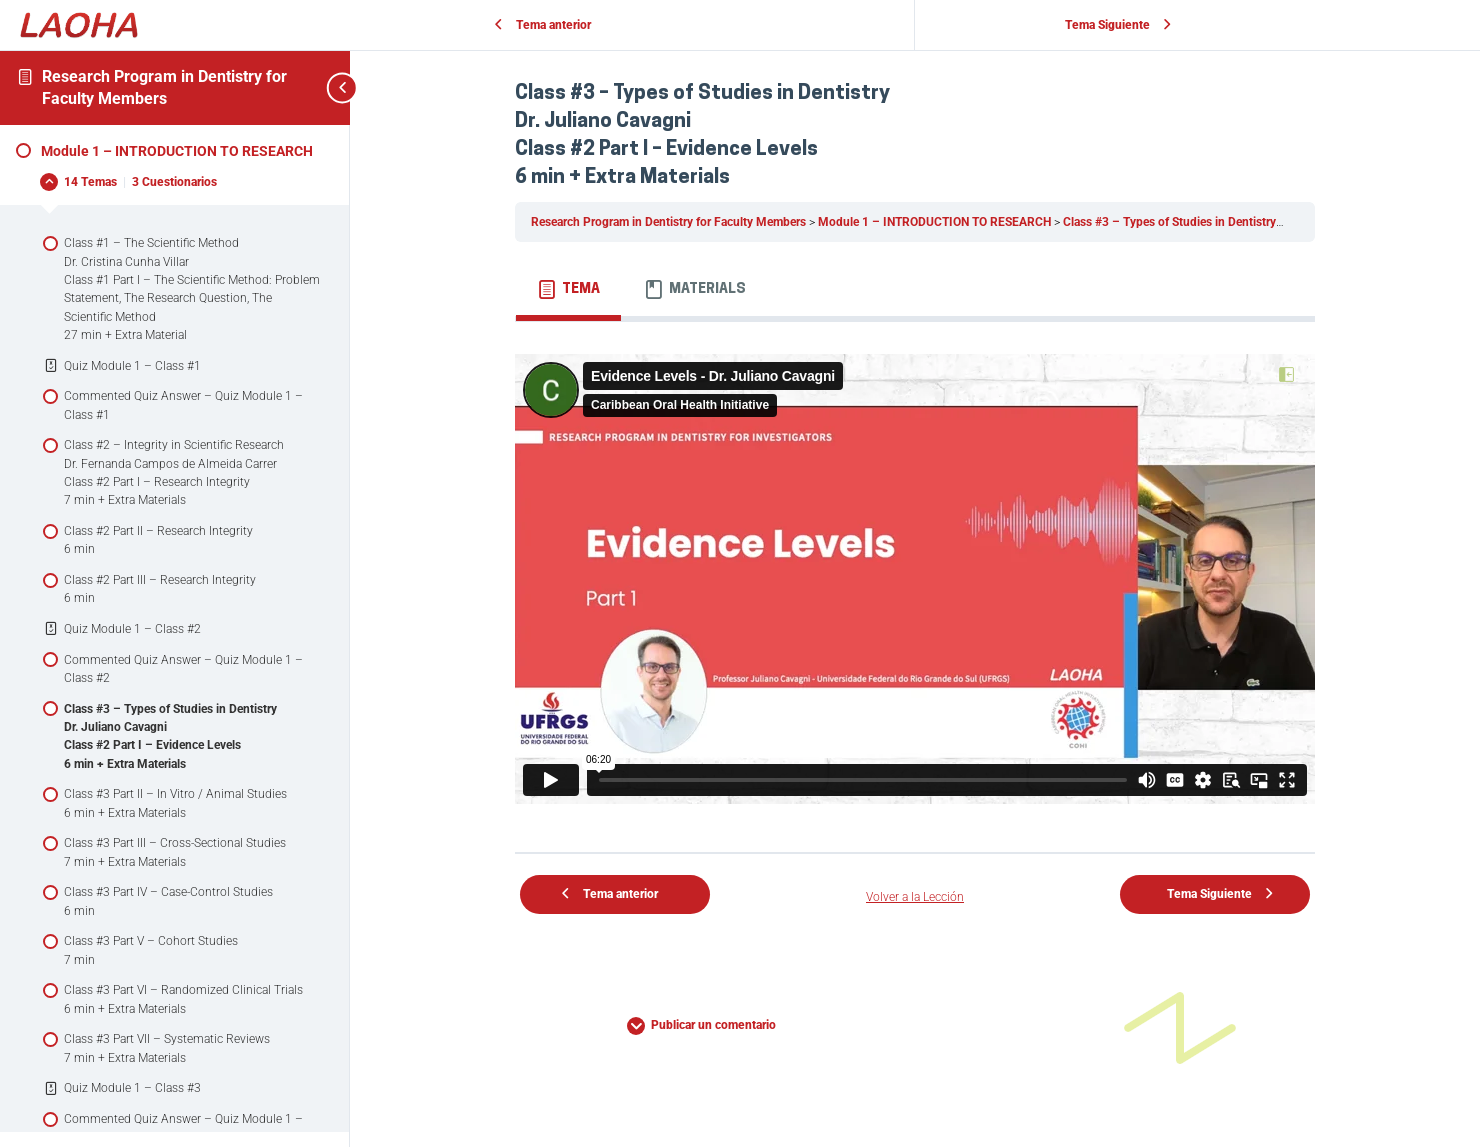 The height and width of the screenshot is (1147, 1480). I want to click on select sawtooth waveform for audio synthesis, so click(1180, 1028).